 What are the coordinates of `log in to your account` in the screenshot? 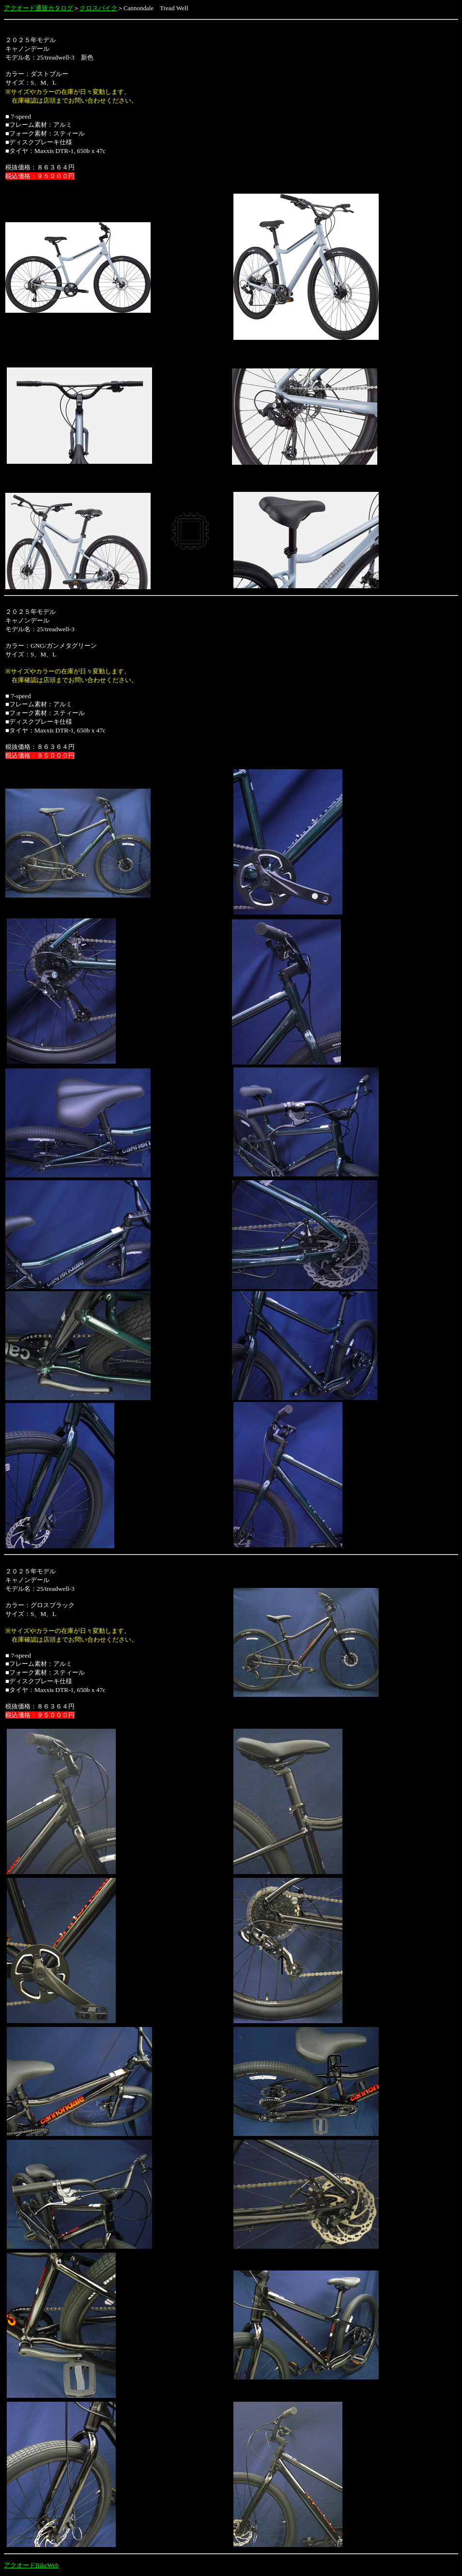 It's located at (336, 2066).